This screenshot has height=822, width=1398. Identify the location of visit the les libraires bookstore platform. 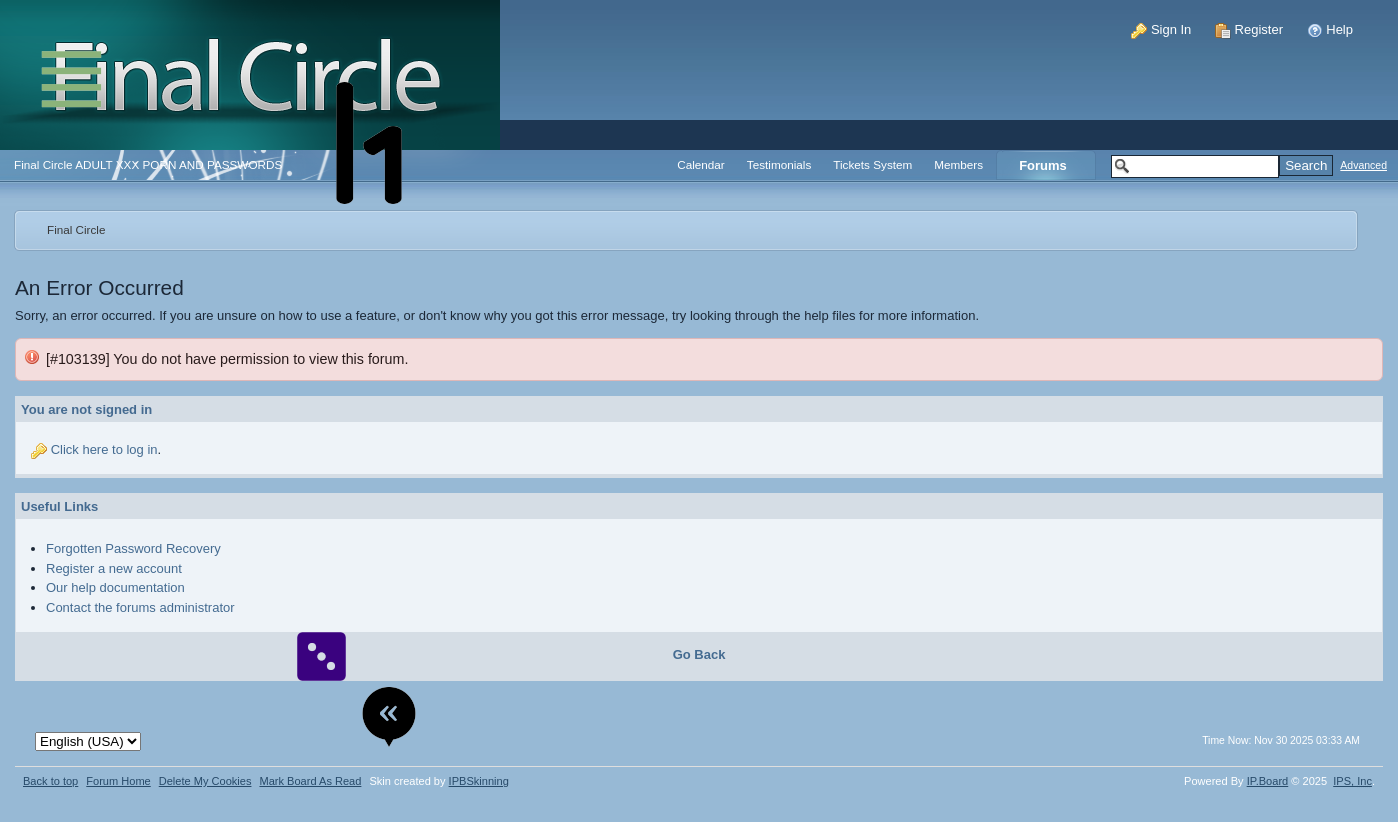
(389, 717).